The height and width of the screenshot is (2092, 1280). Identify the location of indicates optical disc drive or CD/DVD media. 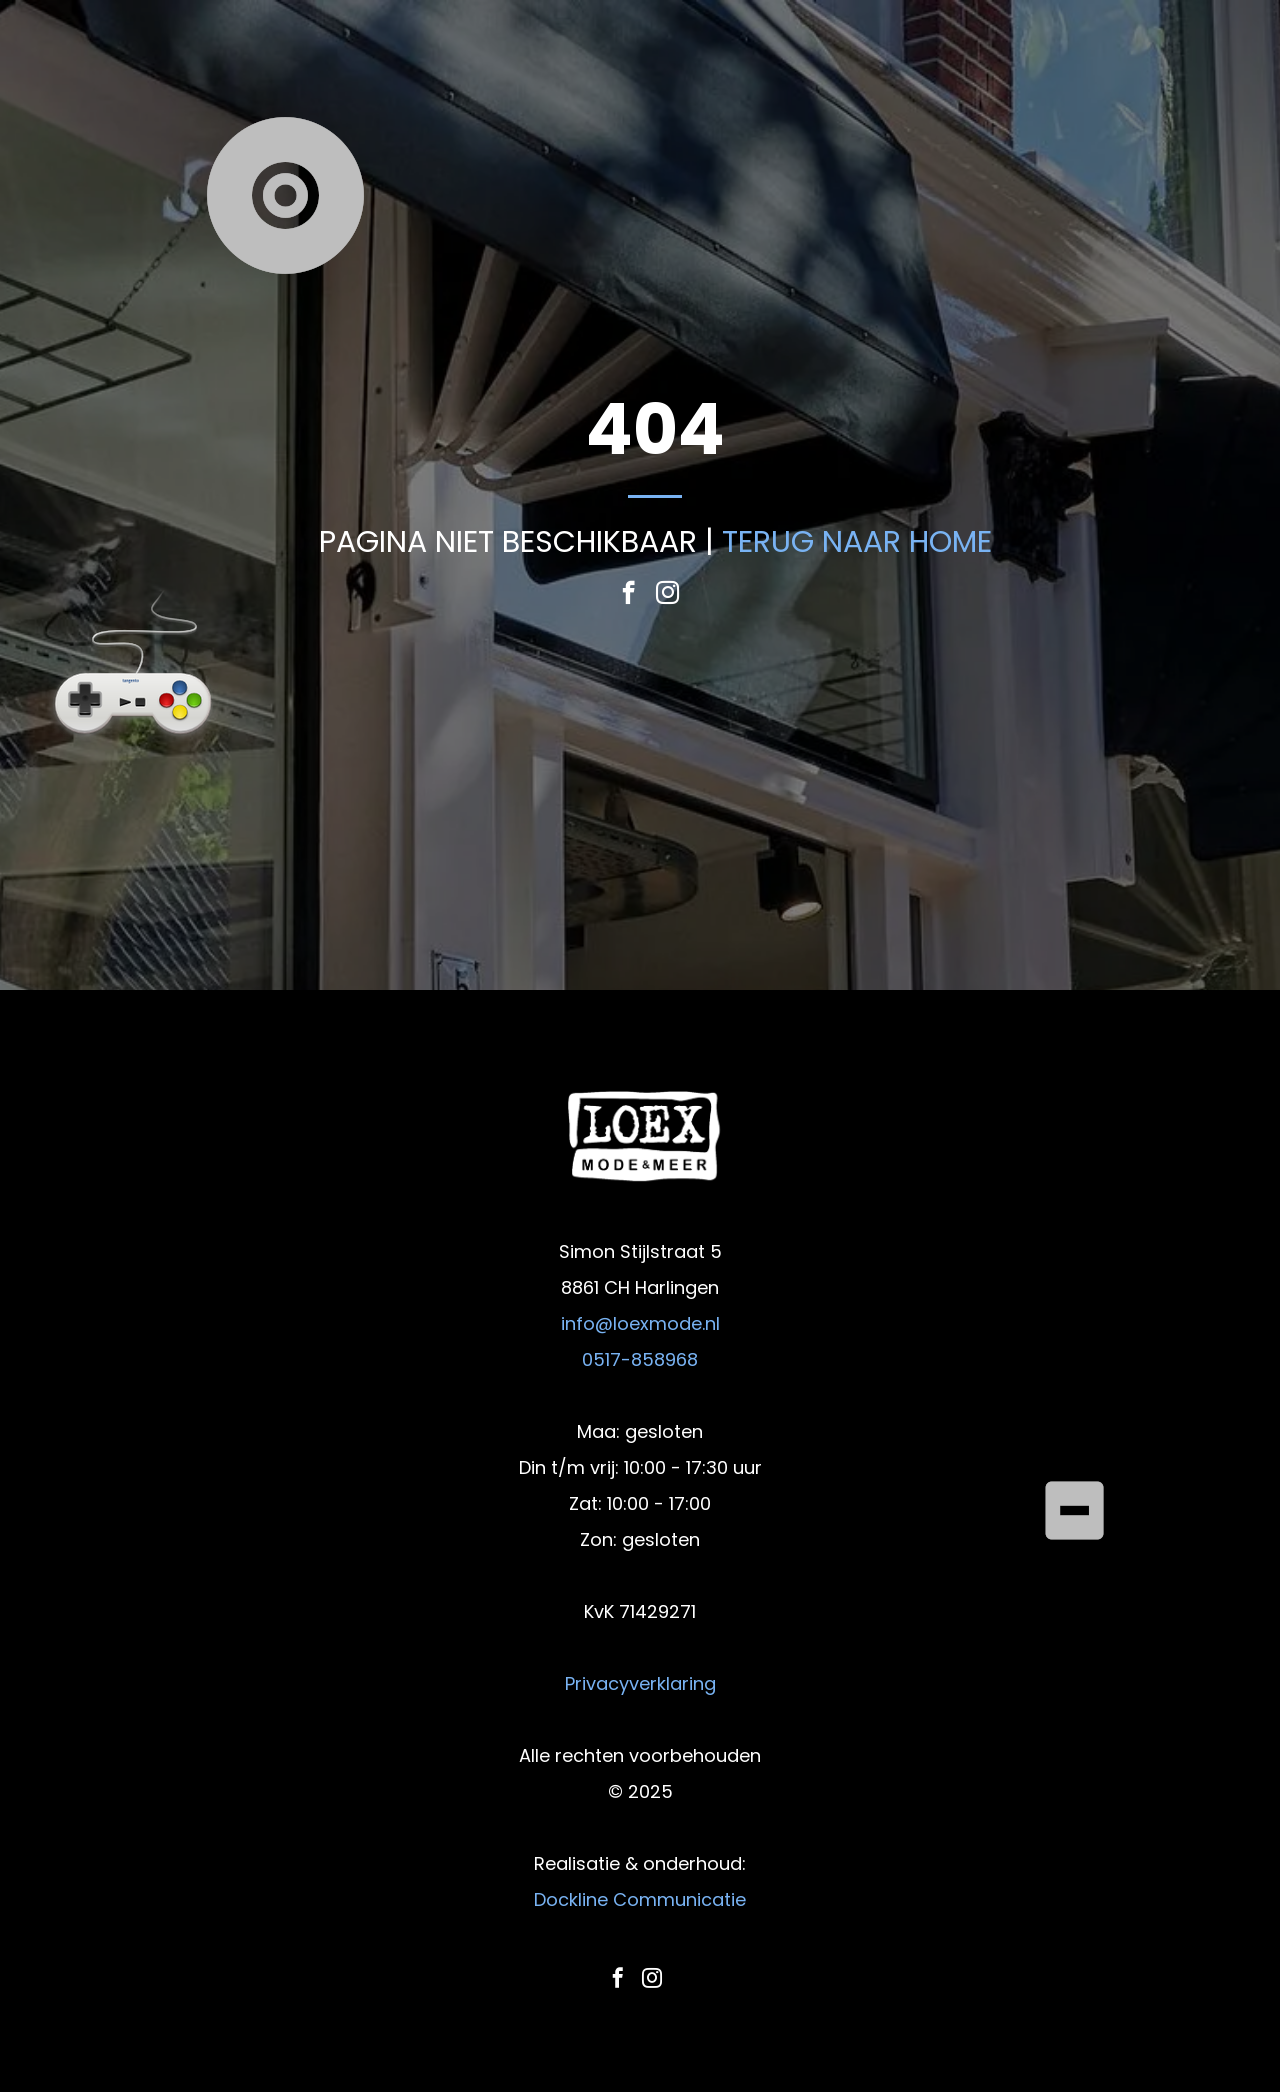
(285, 195).